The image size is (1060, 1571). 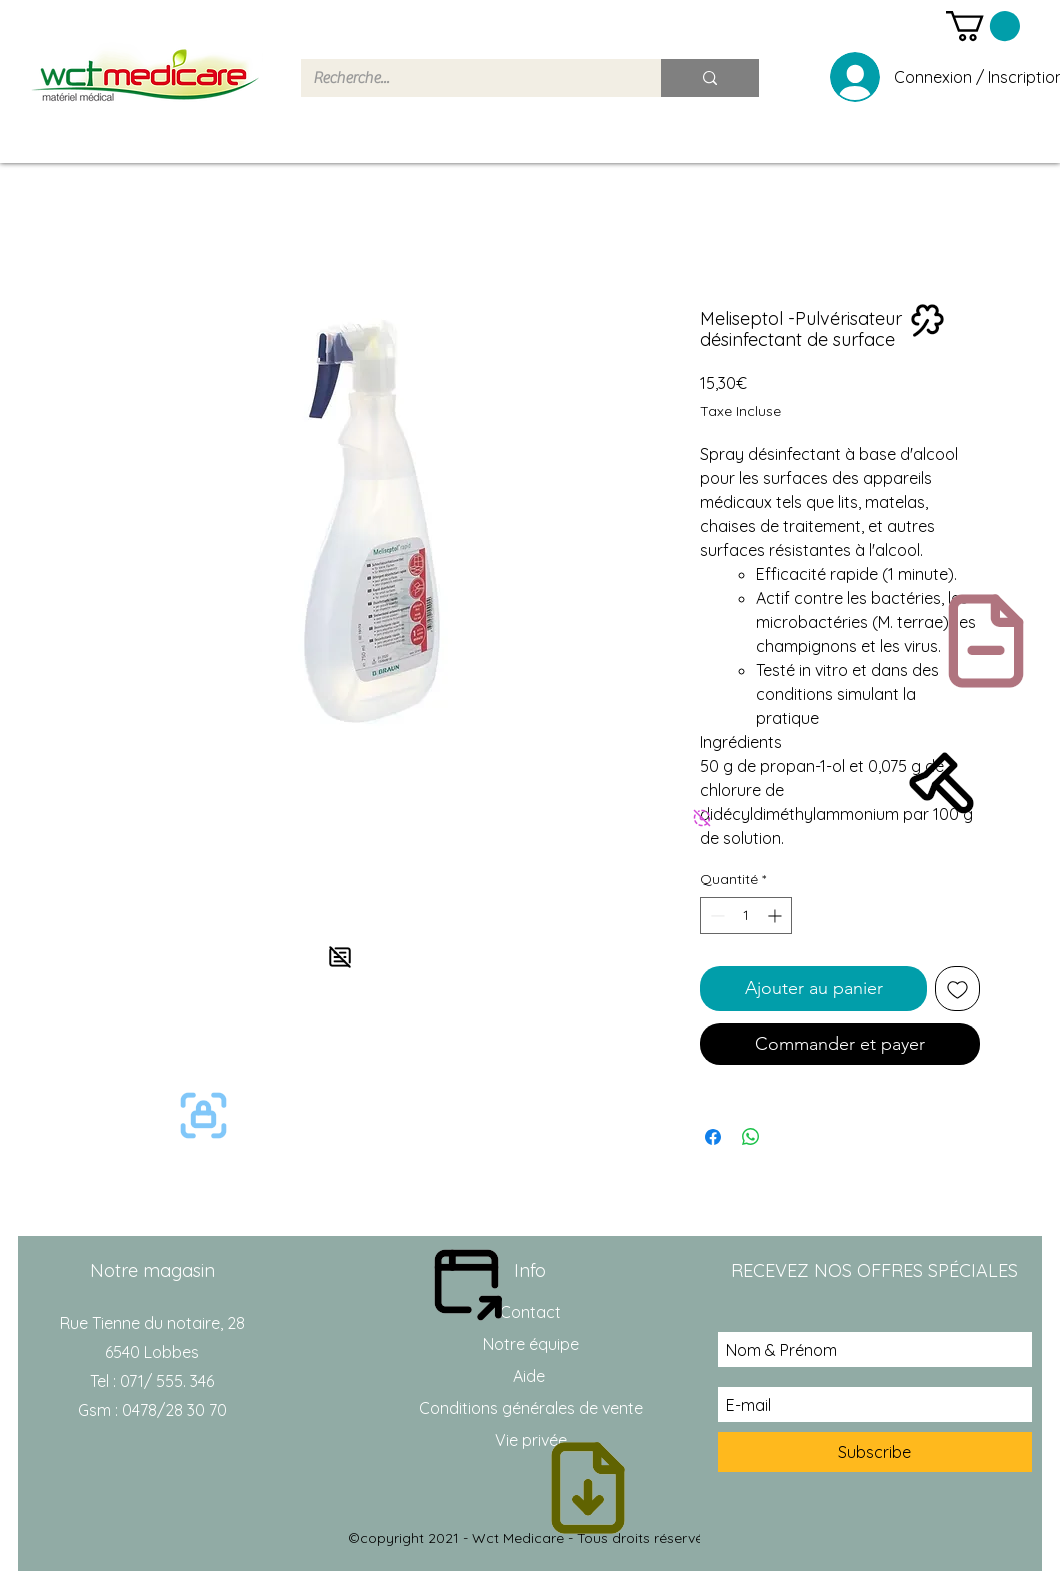 What do you see at coordinates (466, 1281) in the screenshot?
I see `share current webpage` at bounding box center [466, 1281].